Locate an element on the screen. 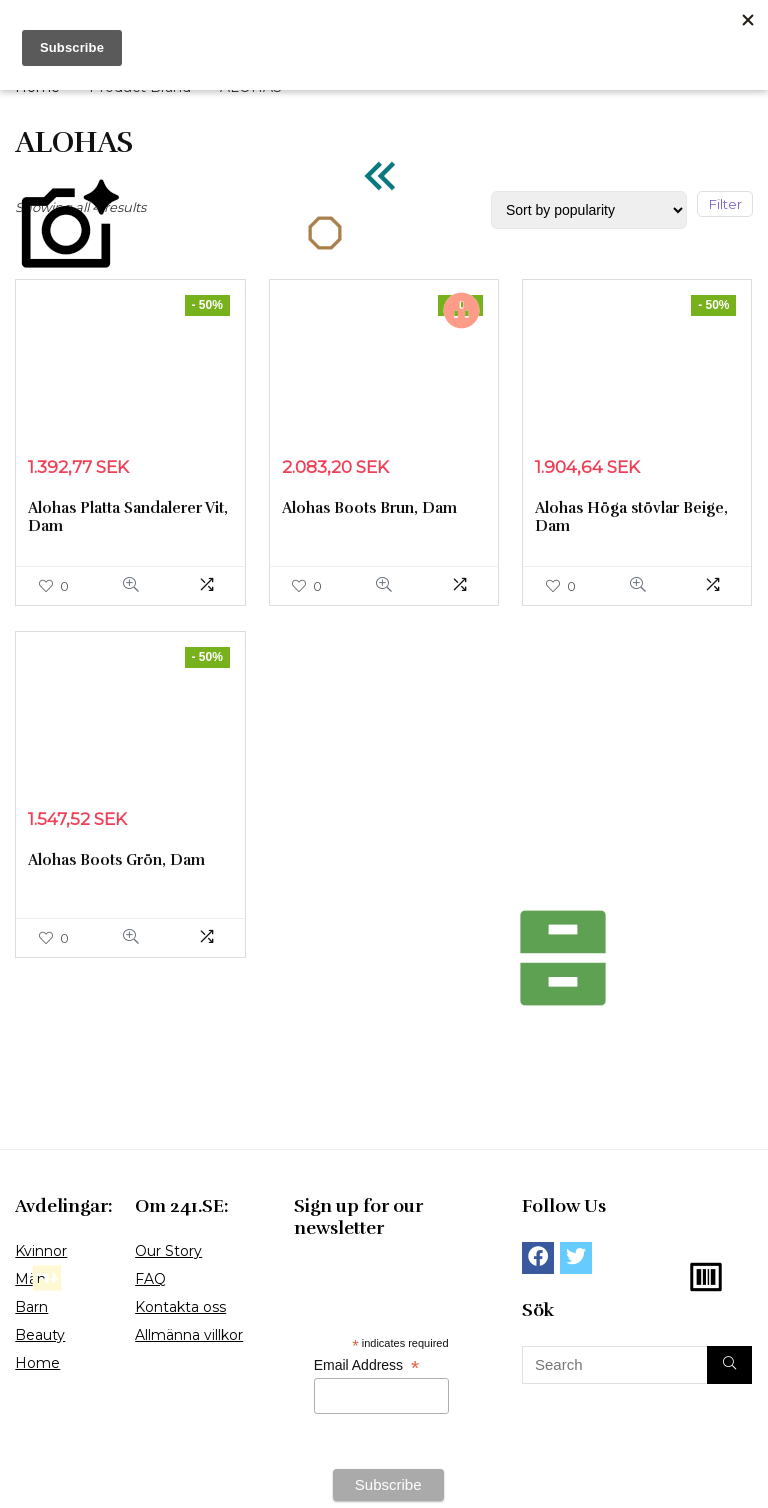 This screenshot has width=768, height=1508. download markdown file is located at coordinates (47, 1278).